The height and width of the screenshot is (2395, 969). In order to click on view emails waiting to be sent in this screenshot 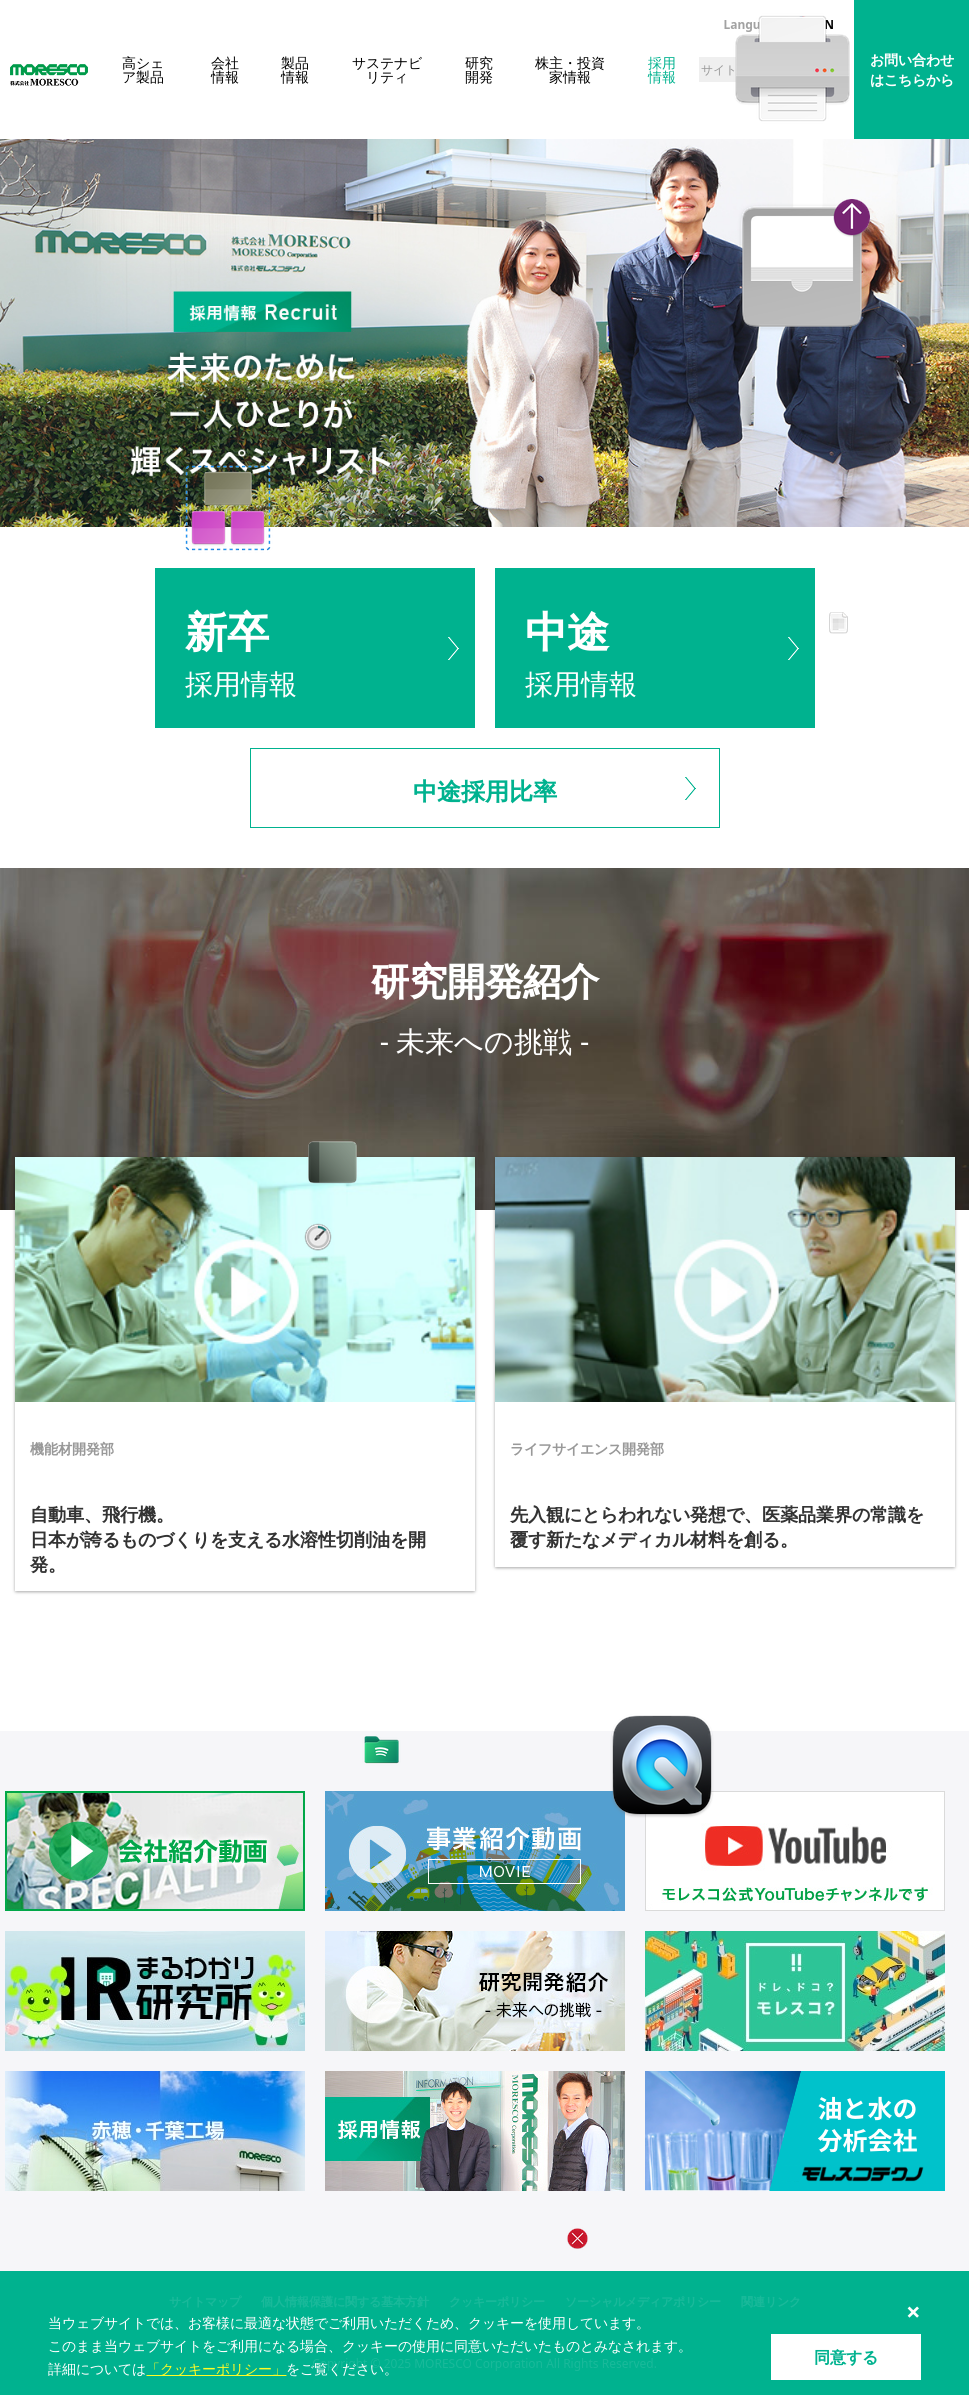, I will do `click(802, 267)`.